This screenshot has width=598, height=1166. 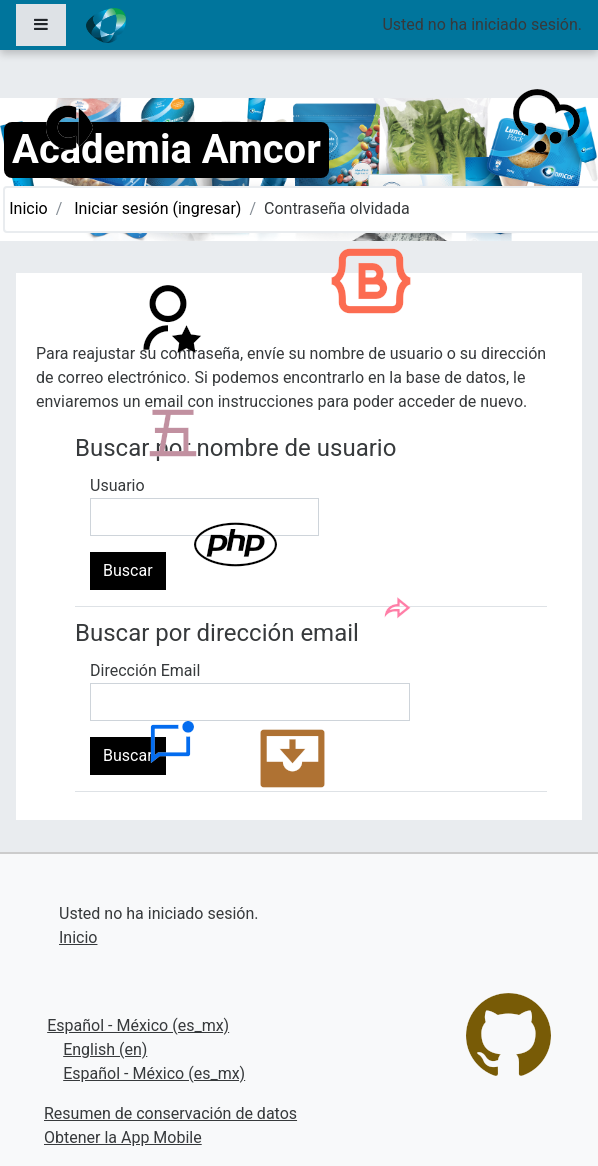 What do you see at coordinates (546, 119) in the screenshot?
I see `indicates hail weather conditions` at bounding box center [546, 119].